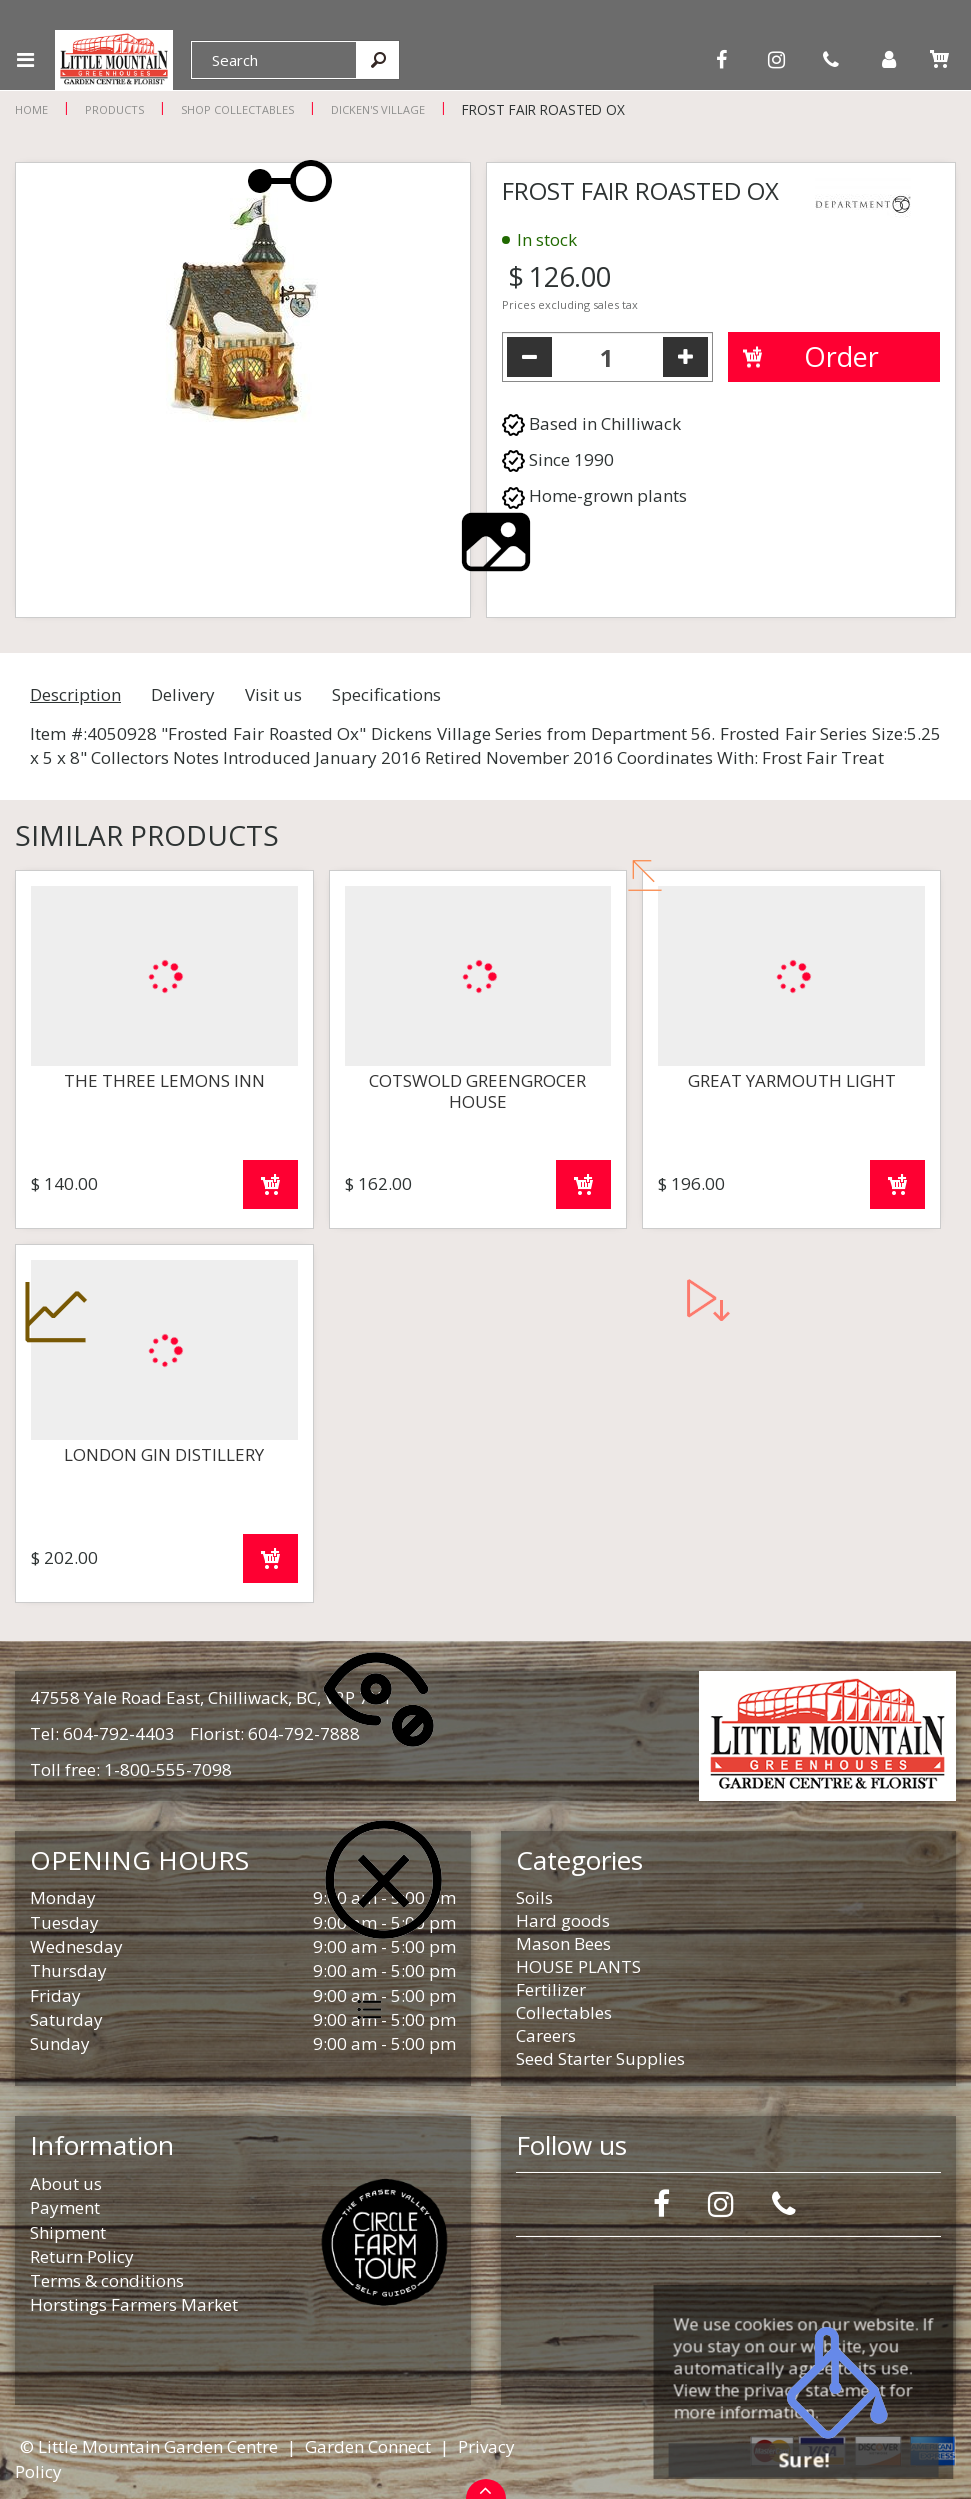 This screenshot has width=971, height=2499. I want to click on run code below current selection, so click(708, 1300).